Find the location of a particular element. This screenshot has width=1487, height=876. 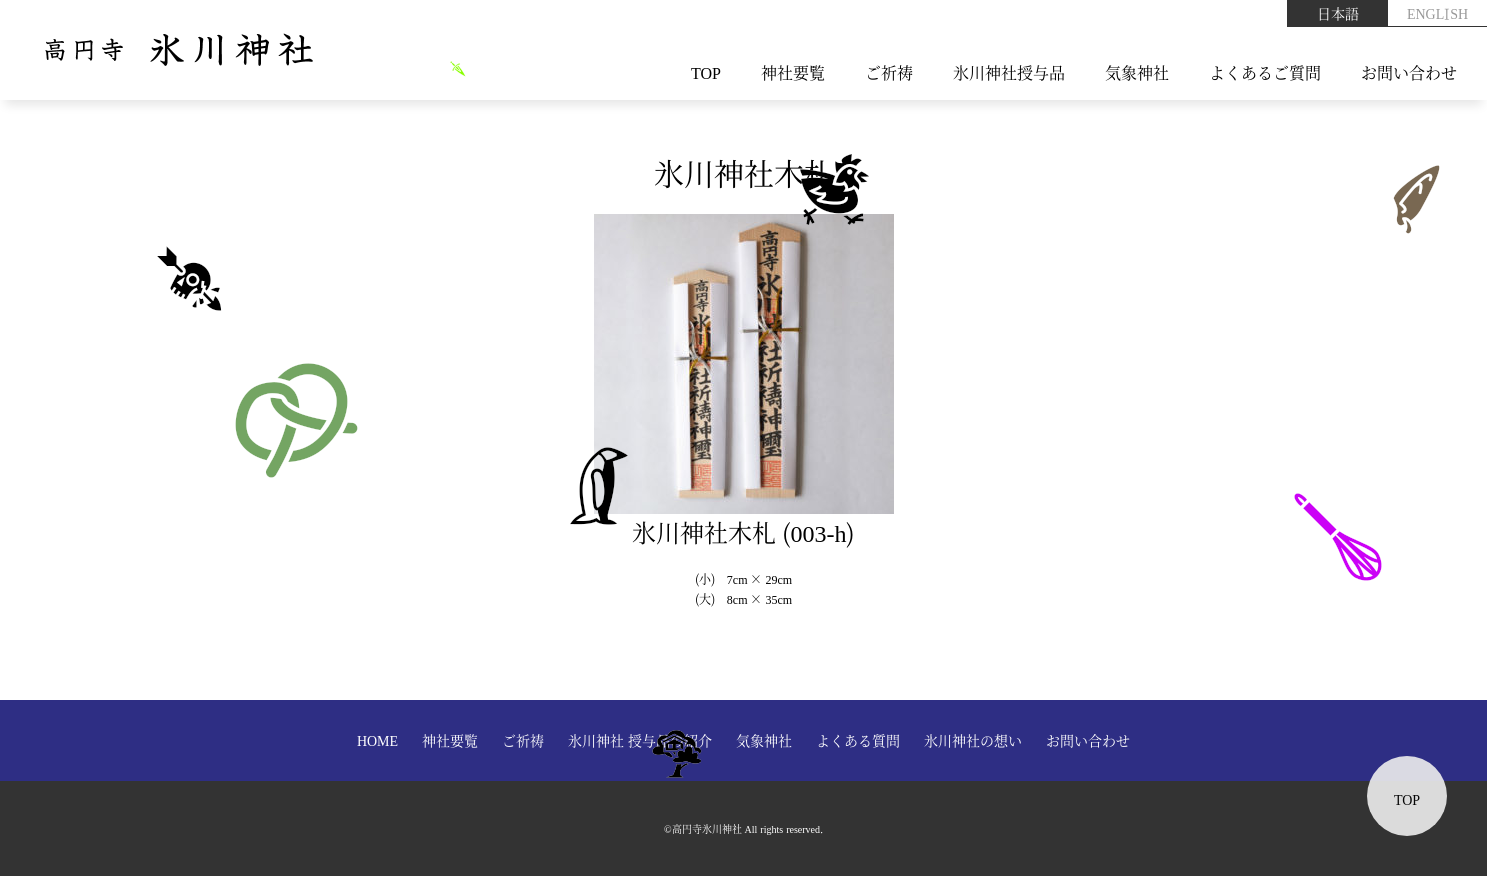

access cooking or baking tools is located at coordinates (1338, 537).